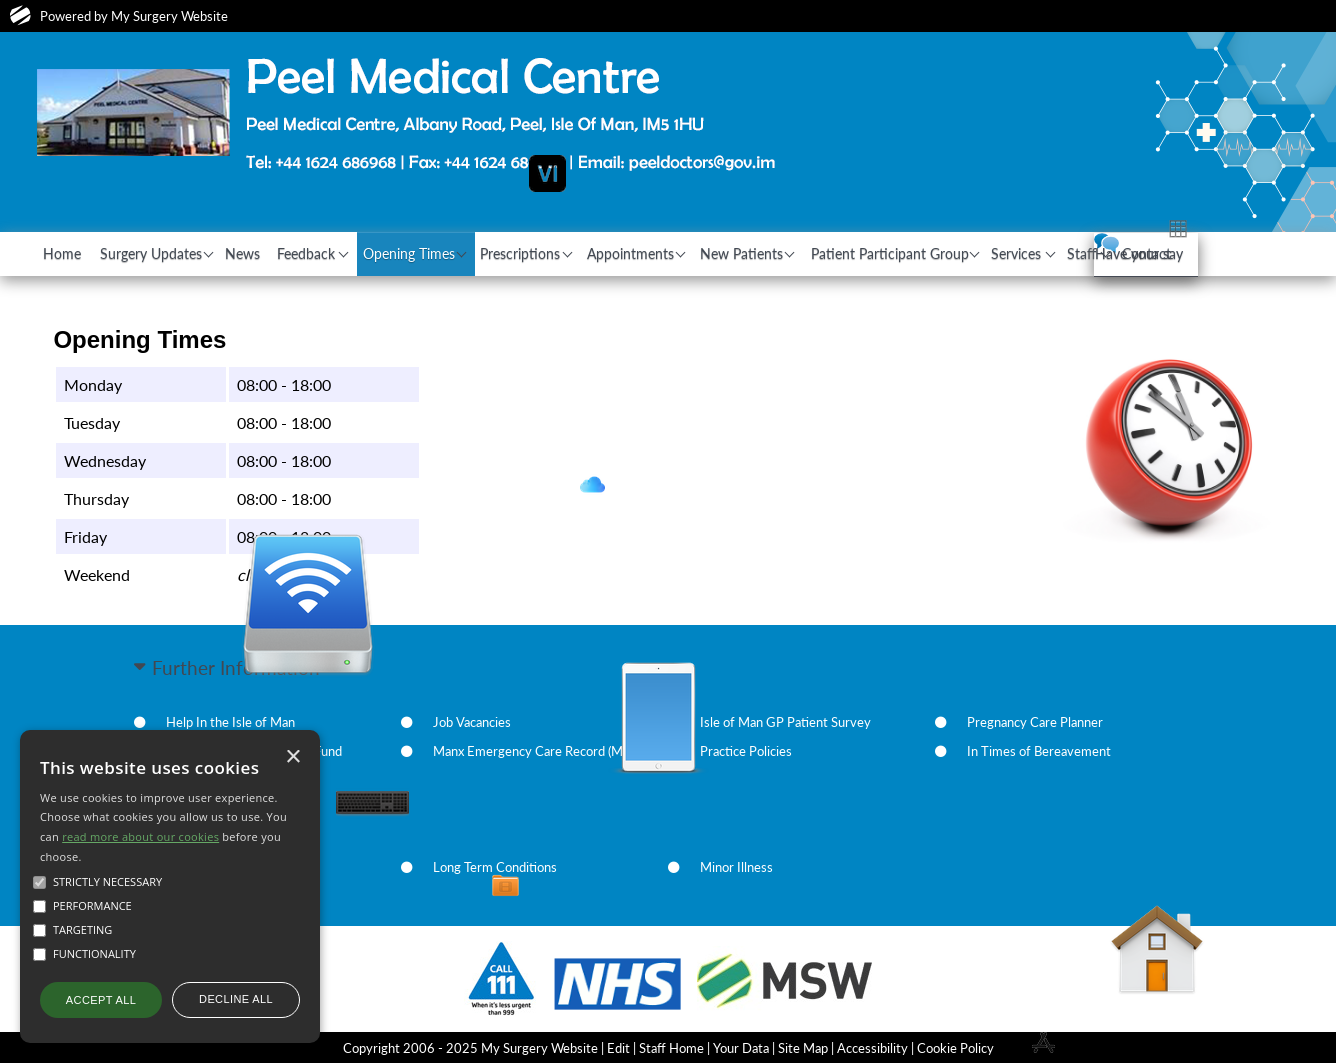 Image resolution: width=1336 pixels, height=1063 pixels. What do you see at coordinates (308, 607) in the screenshot?
I see `access a wireless network drive` at bounding box center [308, 607].